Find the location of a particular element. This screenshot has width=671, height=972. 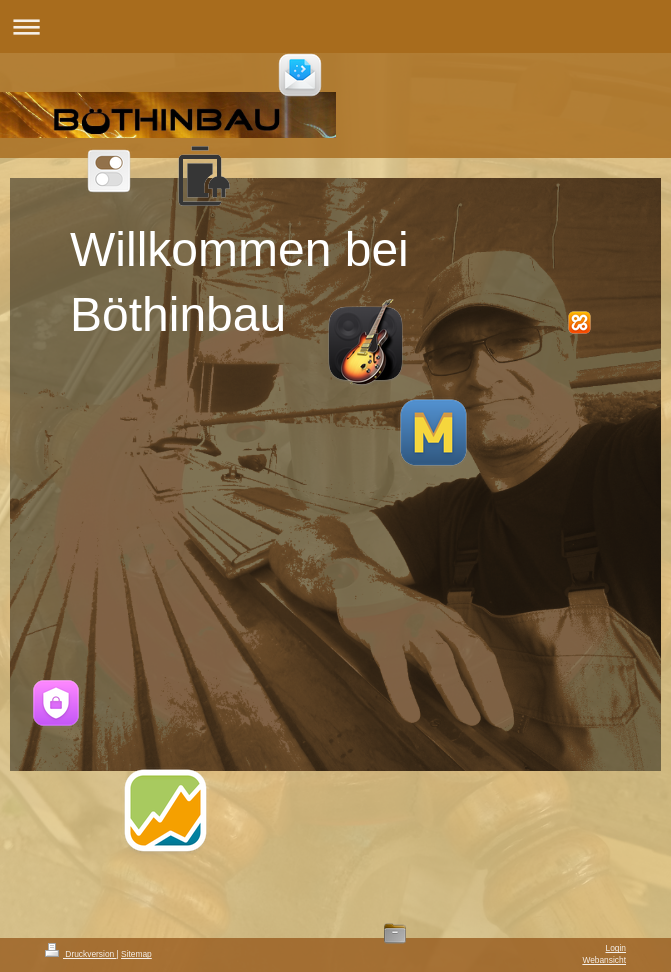

open GarageBand to create or edit music is located at coordinates (365, 343).